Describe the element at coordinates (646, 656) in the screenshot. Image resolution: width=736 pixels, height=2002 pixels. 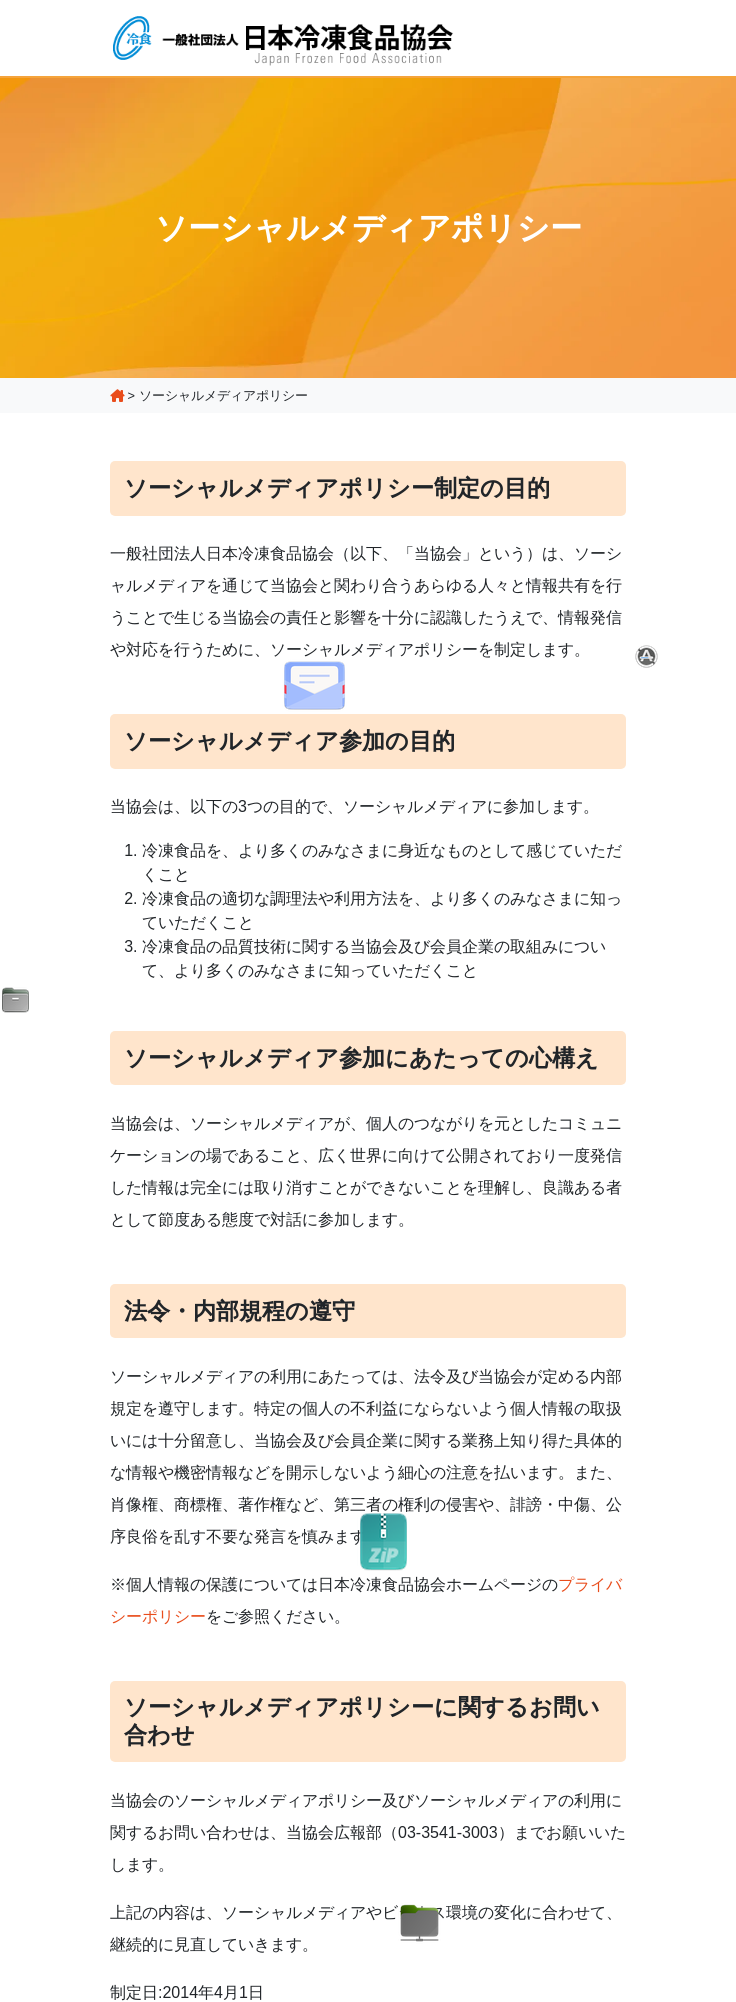
I see `open the software update application` at that location.